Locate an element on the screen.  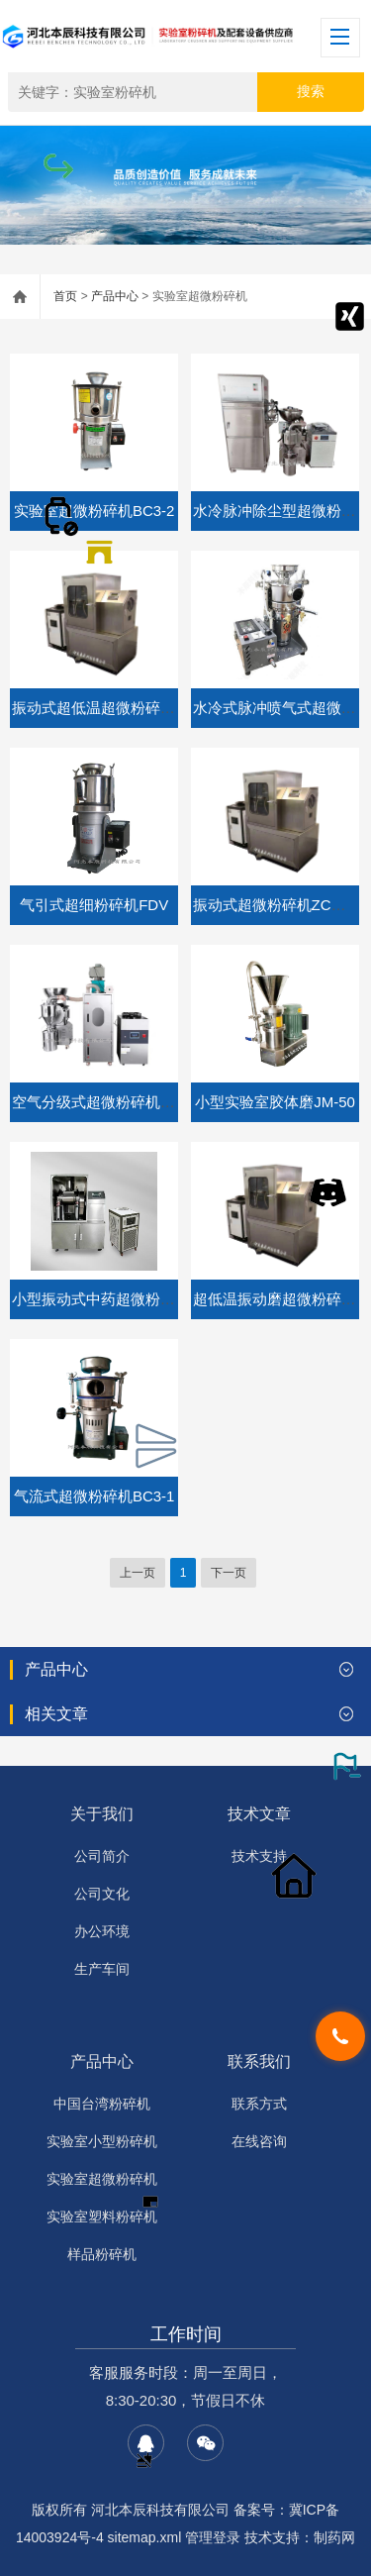
navigate to home screen is located at coordinates (294, 1876).